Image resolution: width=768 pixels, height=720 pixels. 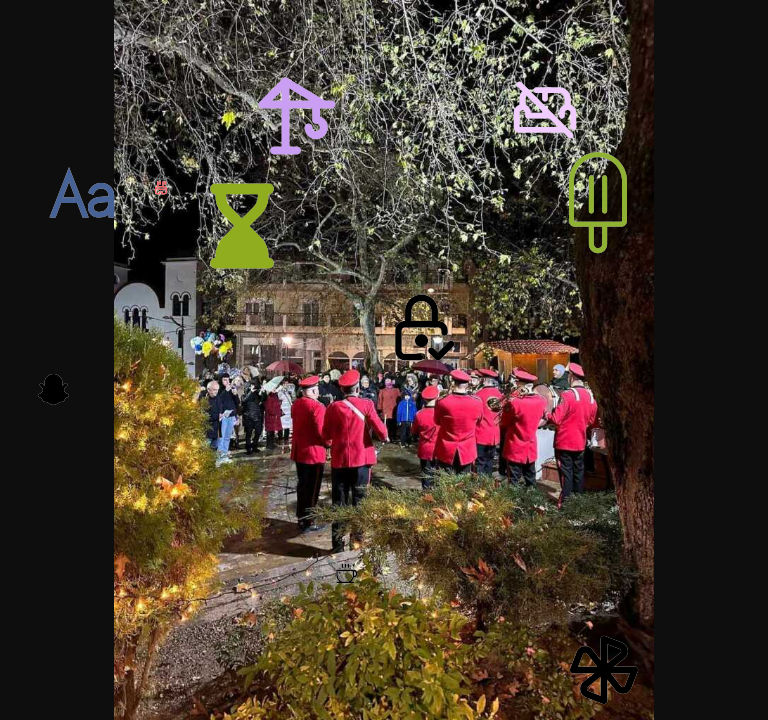 I want to click on indicates summer or seasonal content, so click(x=598, y=201).